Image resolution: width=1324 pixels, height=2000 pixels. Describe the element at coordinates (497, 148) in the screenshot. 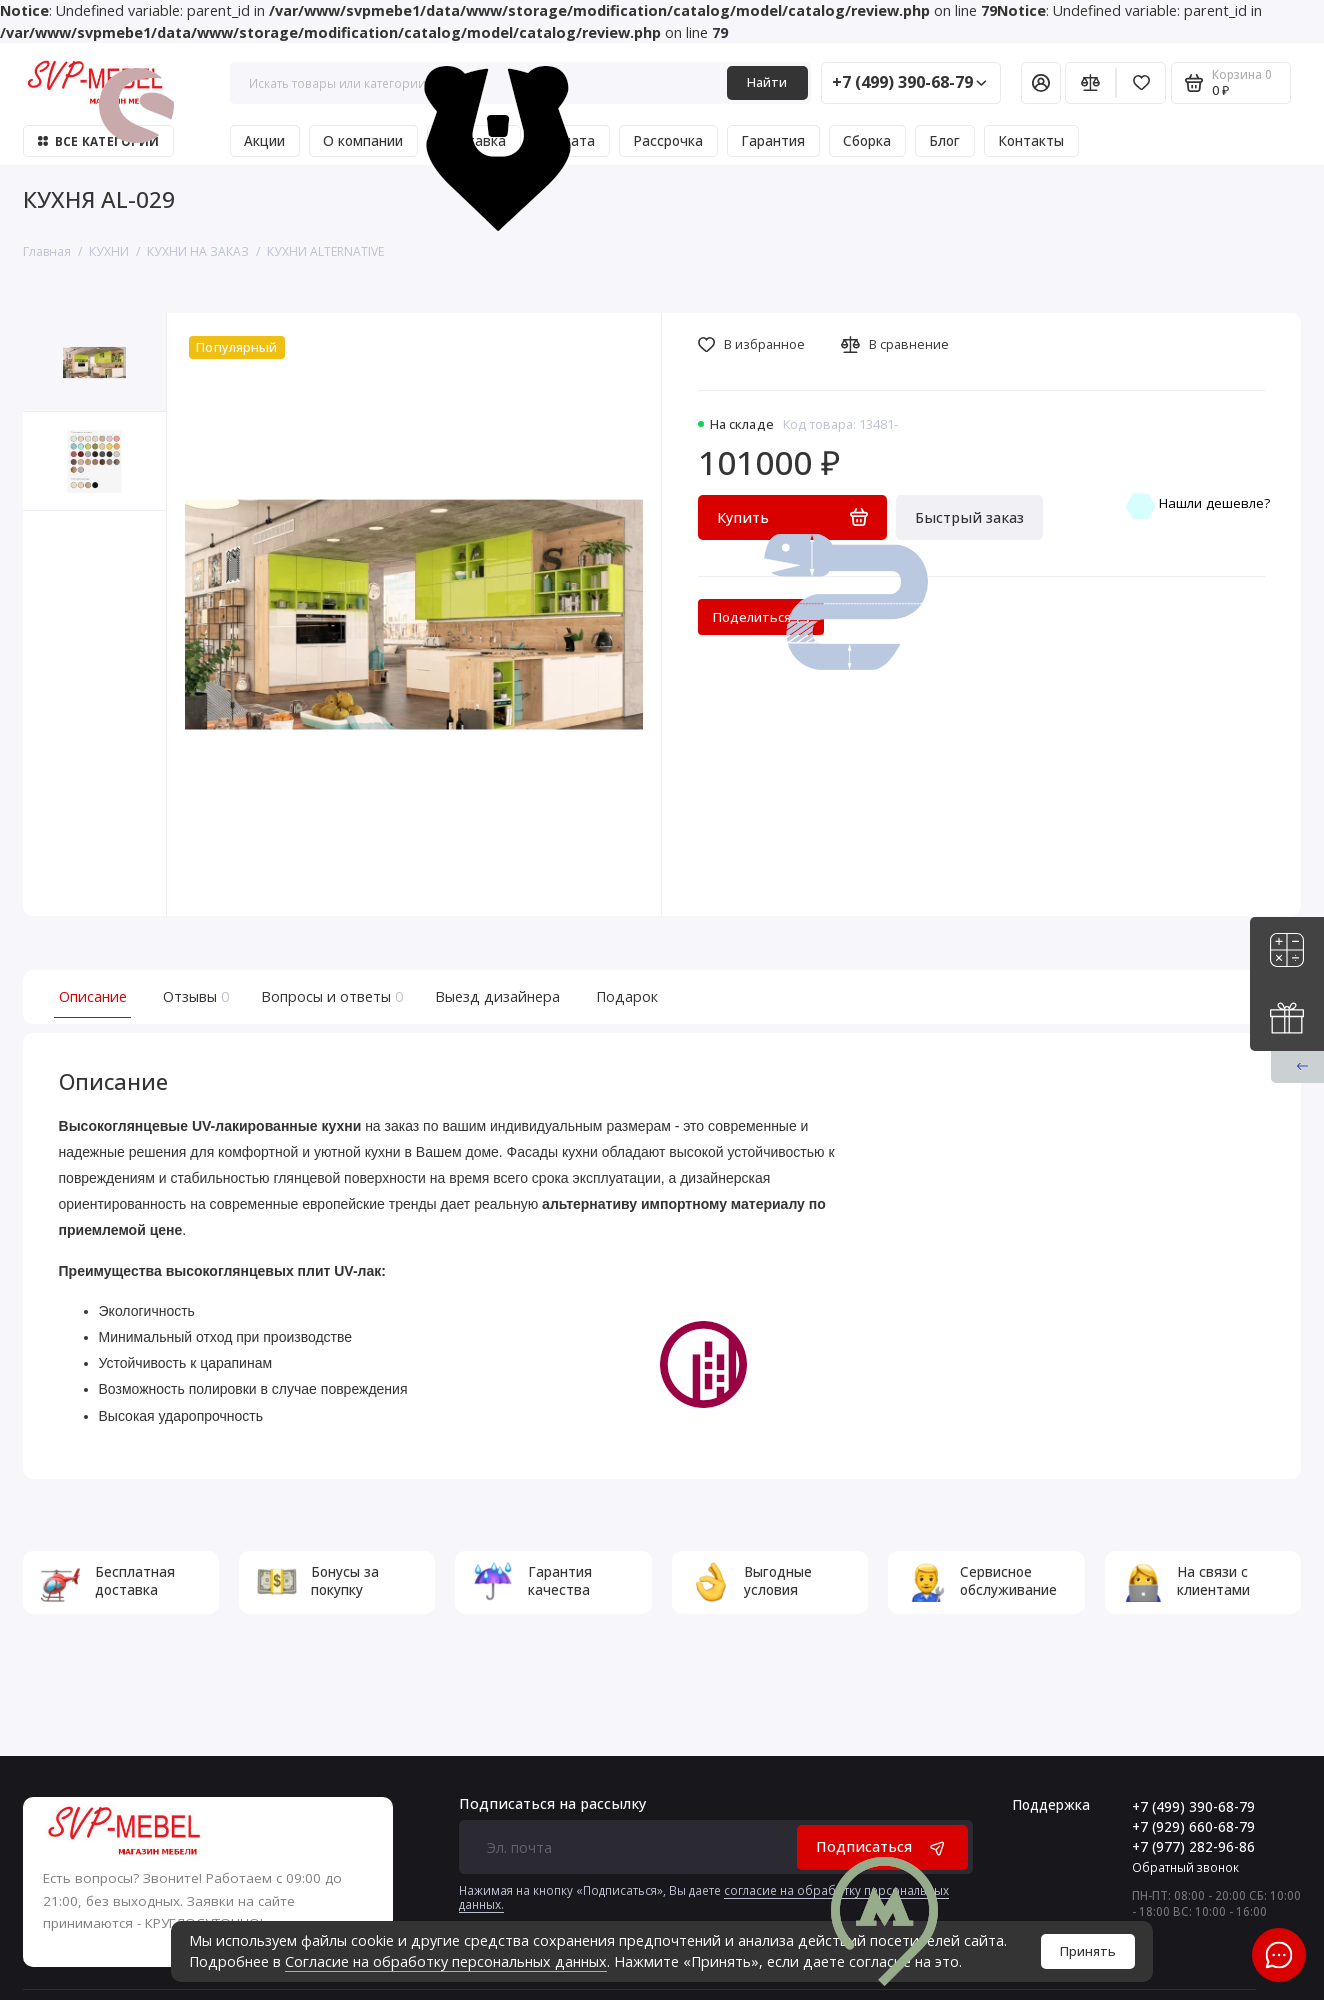

I see `open the Uptime Kuma monitoring dashboard` at that location.